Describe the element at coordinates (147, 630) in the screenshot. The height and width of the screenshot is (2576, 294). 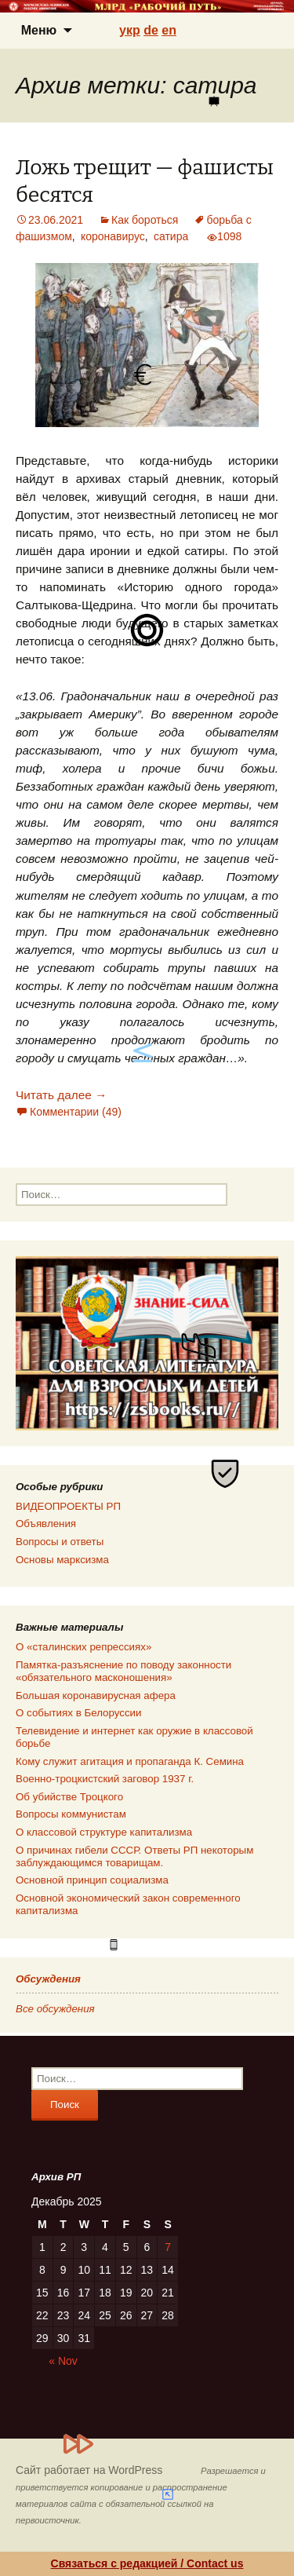
I see `start recording audio or video` at that location.